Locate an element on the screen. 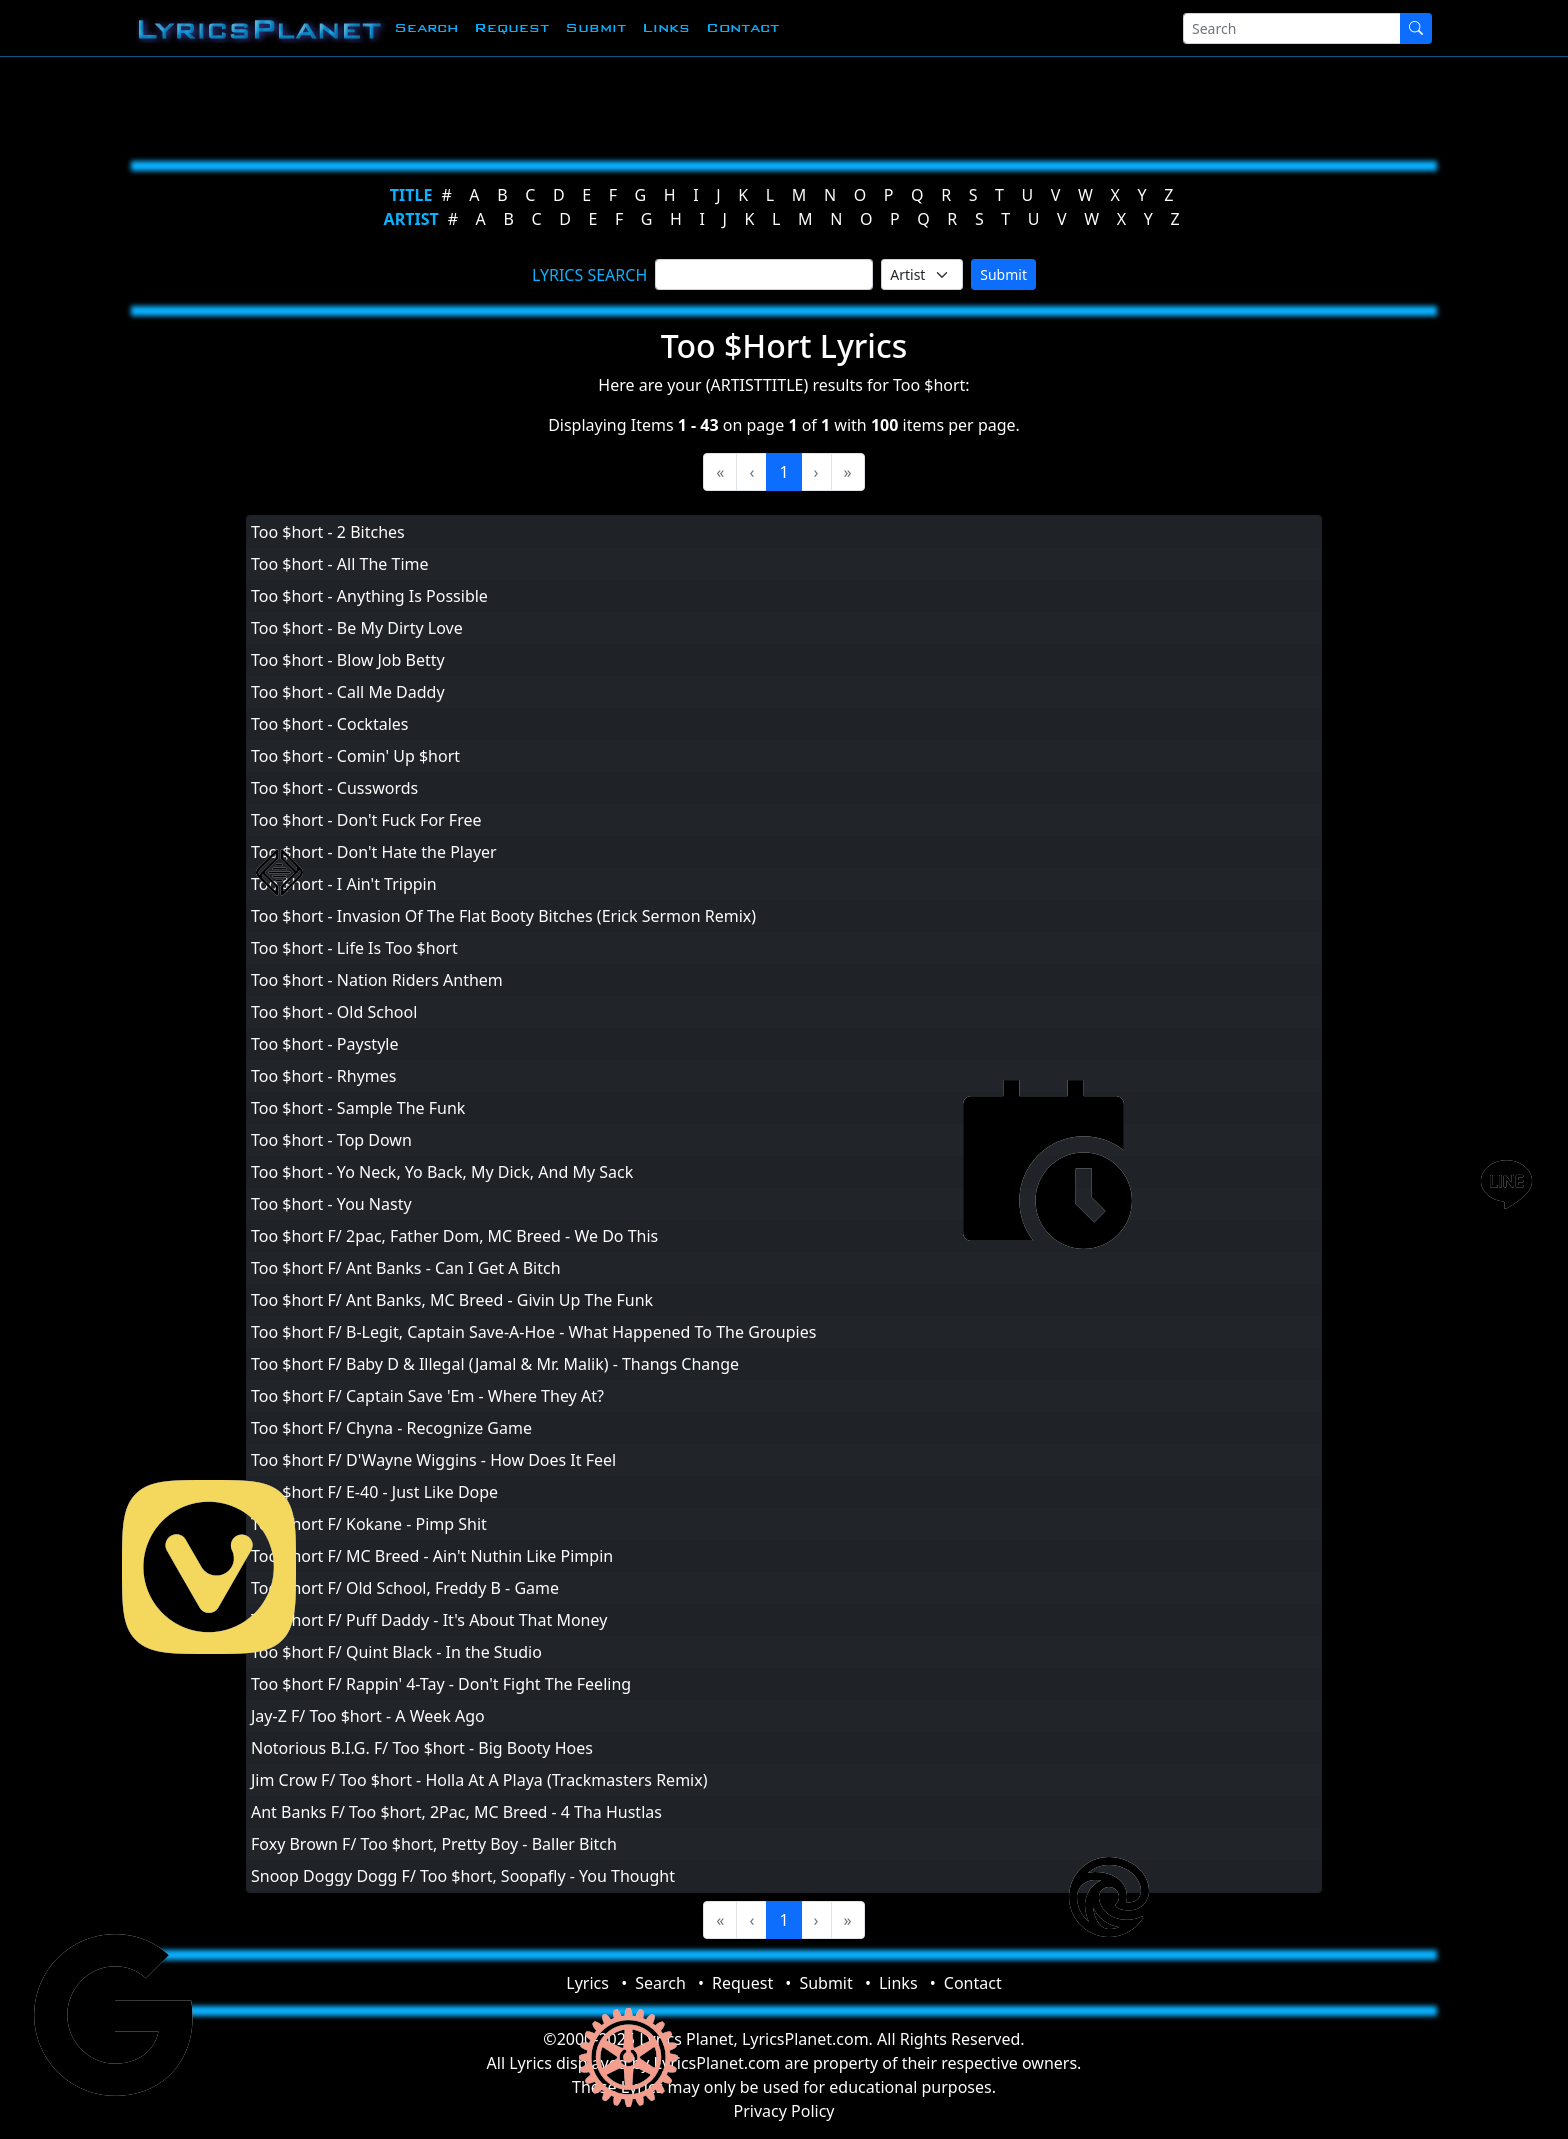 This screenshot has width=1568, height=2139. open the Local app is located at coordinates (279, 872).